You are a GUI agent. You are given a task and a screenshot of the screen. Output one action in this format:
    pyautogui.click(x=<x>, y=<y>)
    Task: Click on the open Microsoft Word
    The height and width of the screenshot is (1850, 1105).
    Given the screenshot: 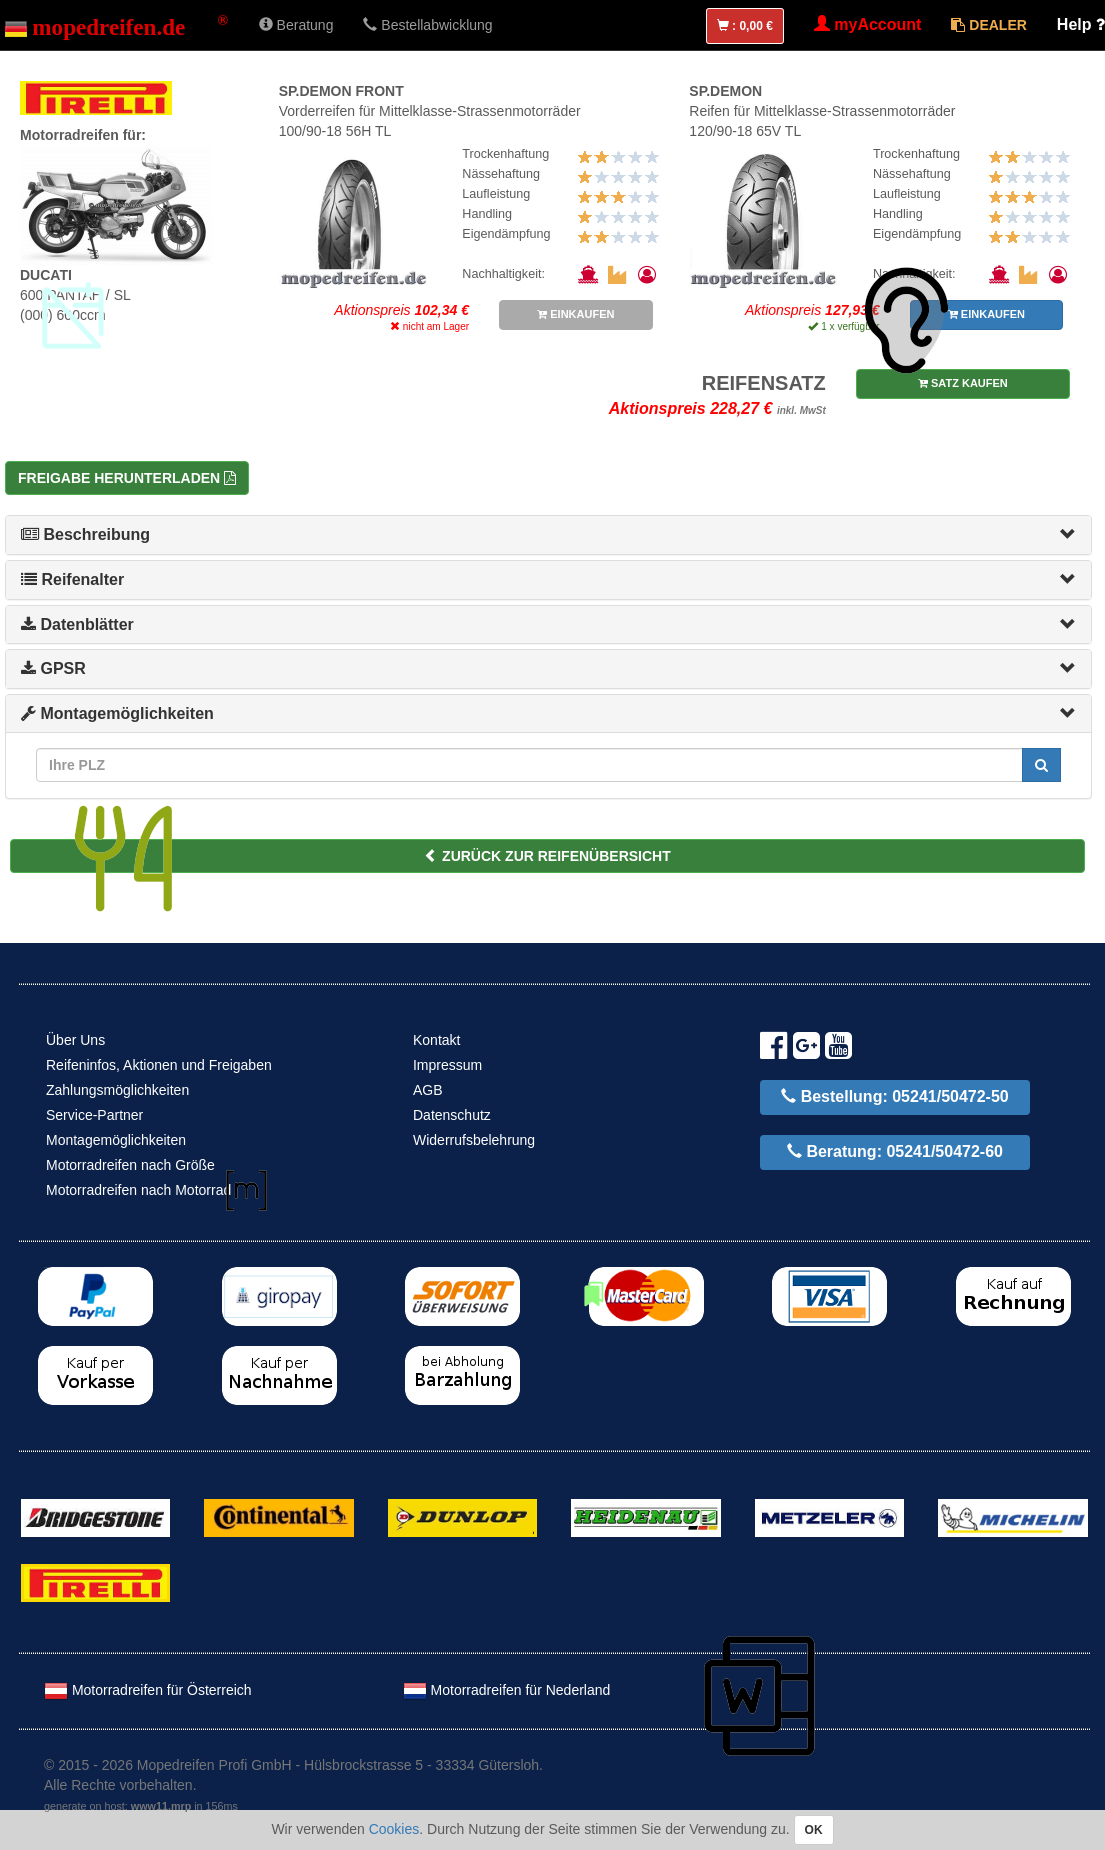 What is the action you would take?
    pyautogui.click(x=764, y=1696)
    